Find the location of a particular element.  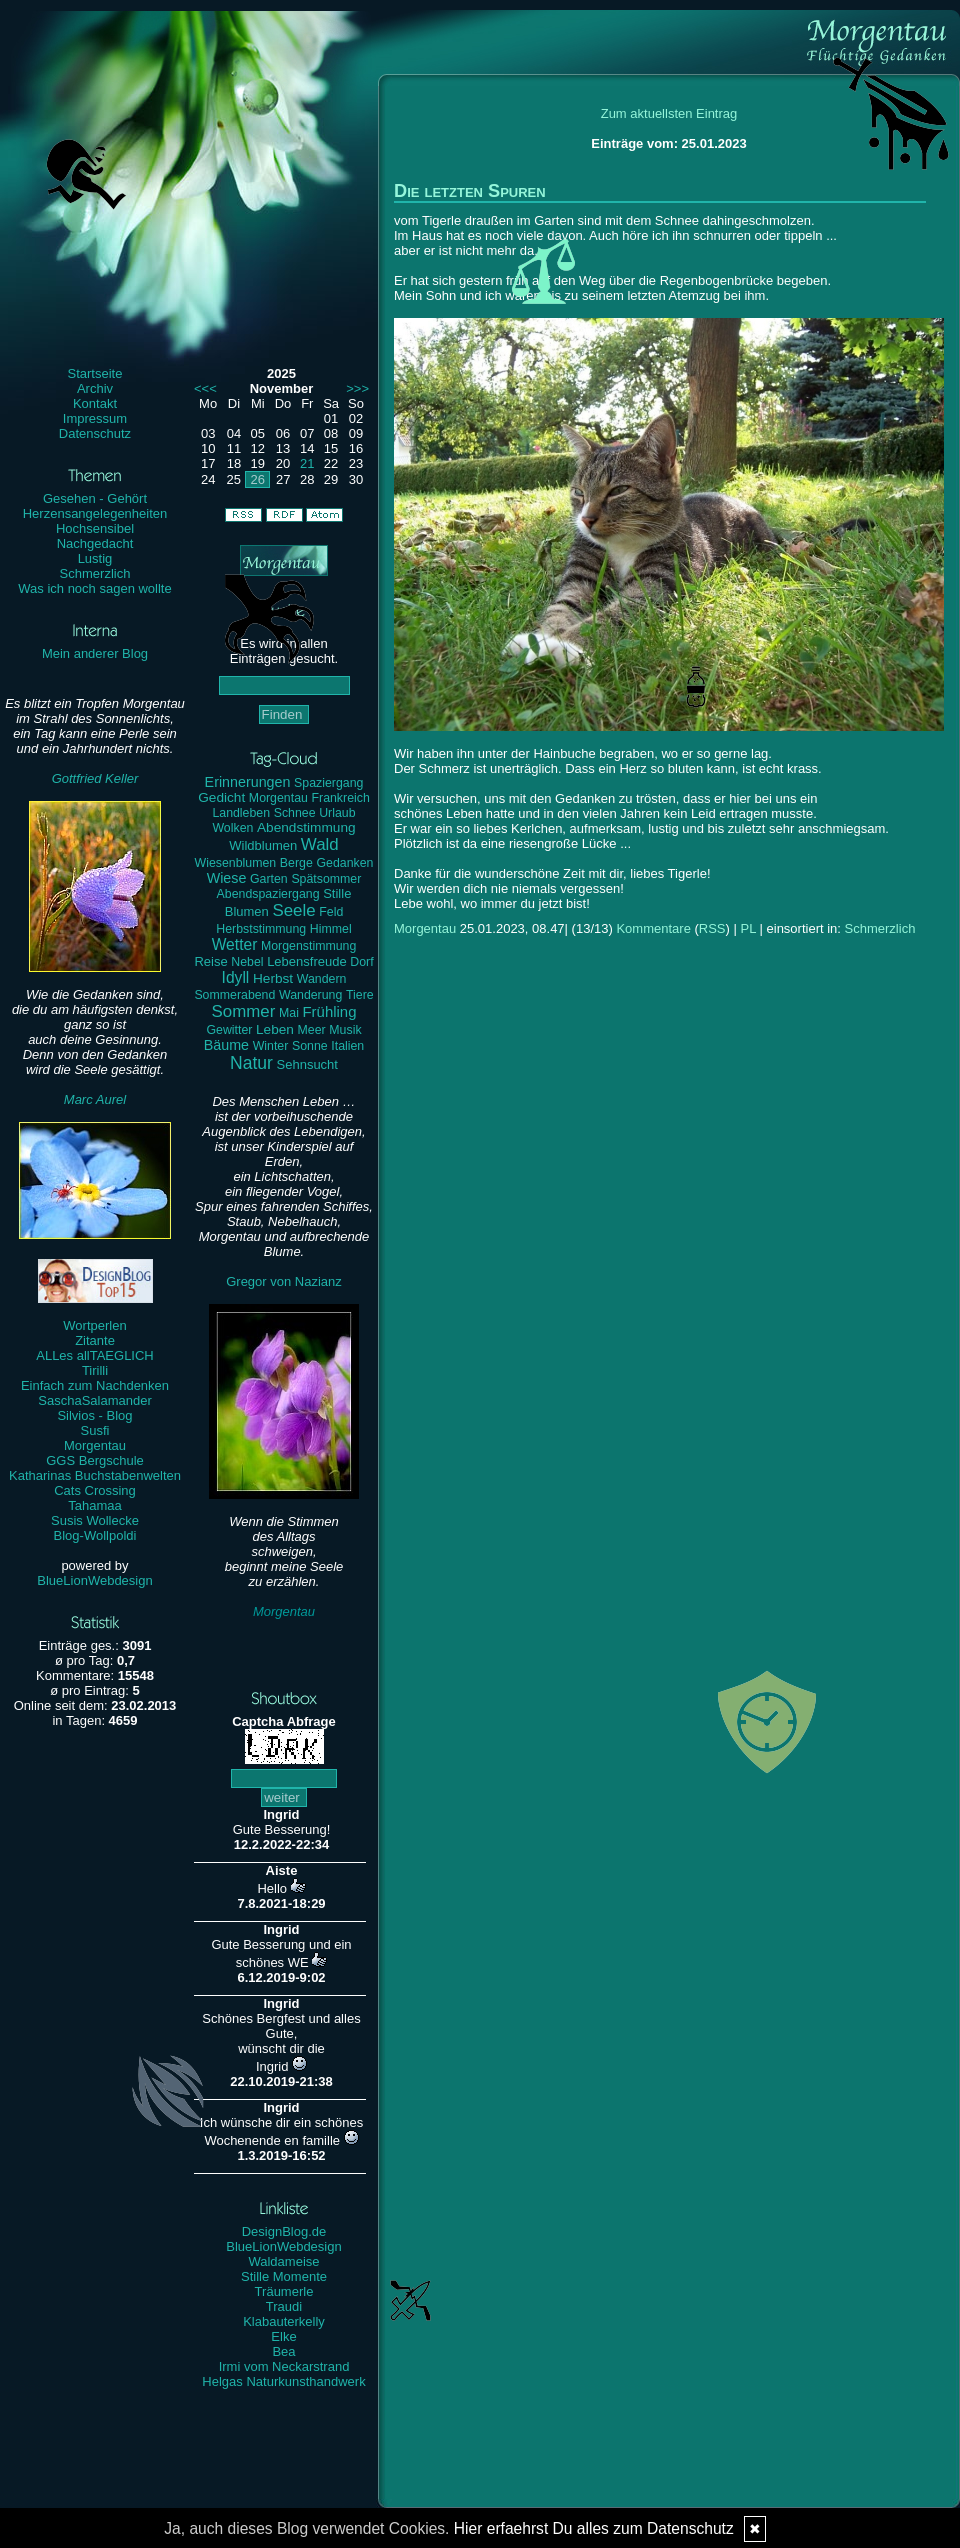

select a beast or creature class in a game is located at coordinates (270, 620).